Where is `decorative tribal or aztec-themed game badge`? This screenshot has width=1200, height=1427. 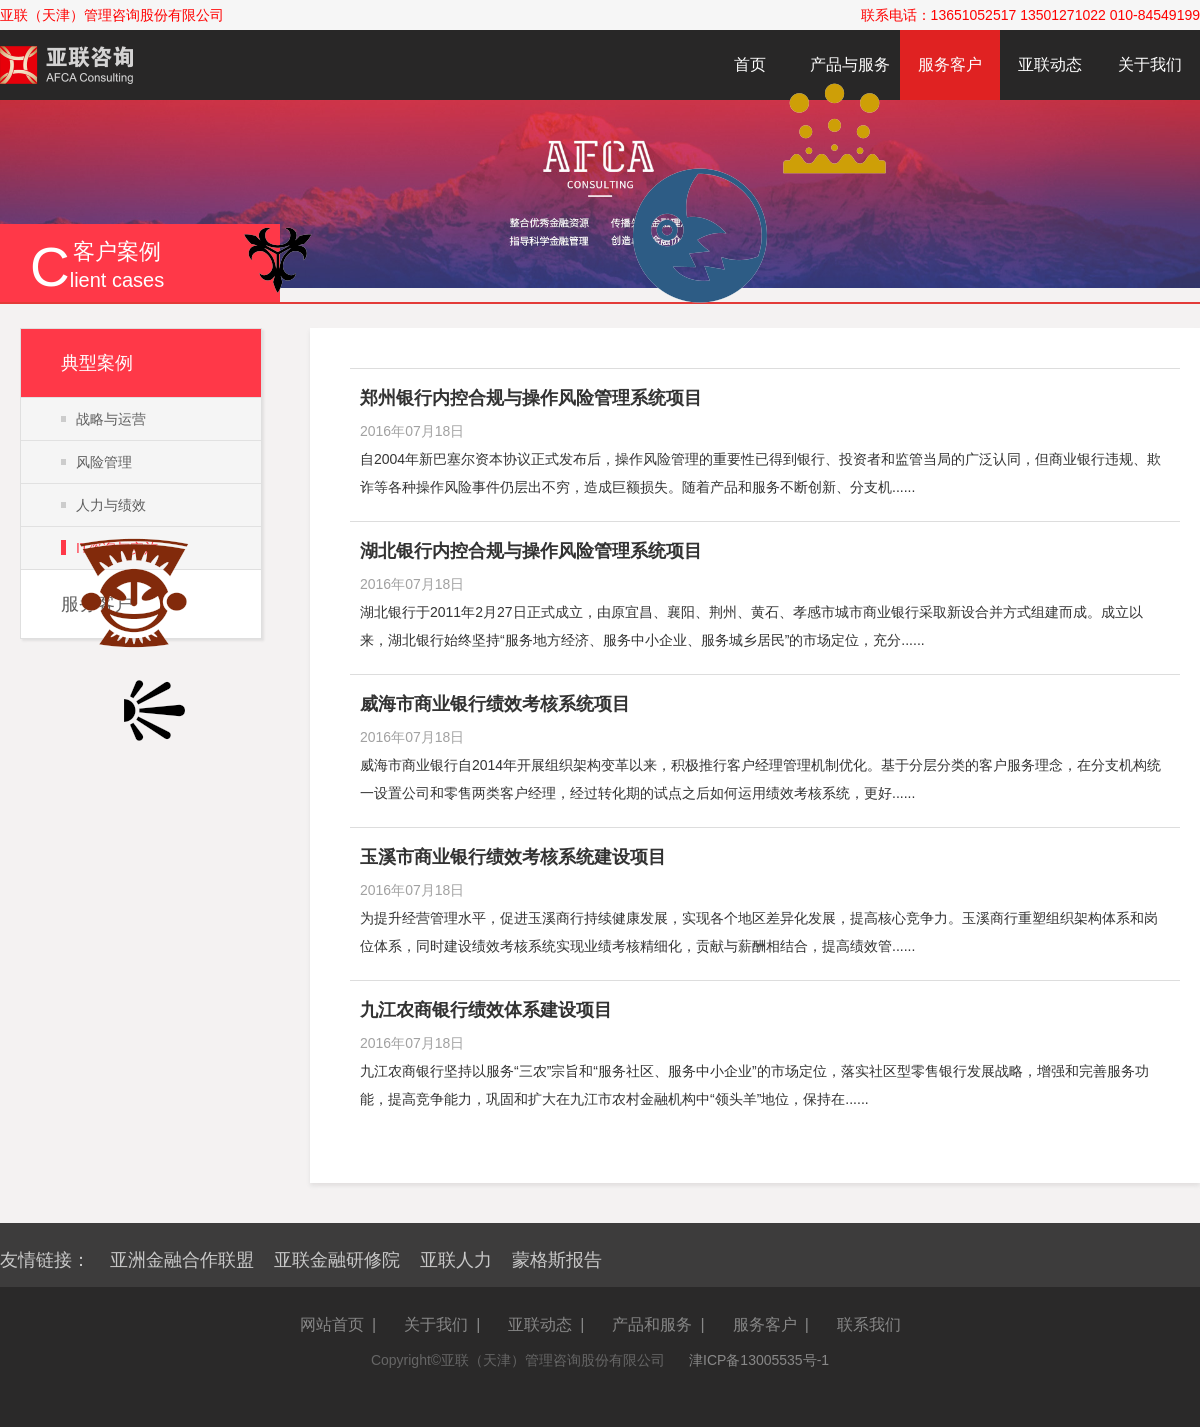
decorative tribal or aztec-themed game badge is located at coordinates (134, 593).